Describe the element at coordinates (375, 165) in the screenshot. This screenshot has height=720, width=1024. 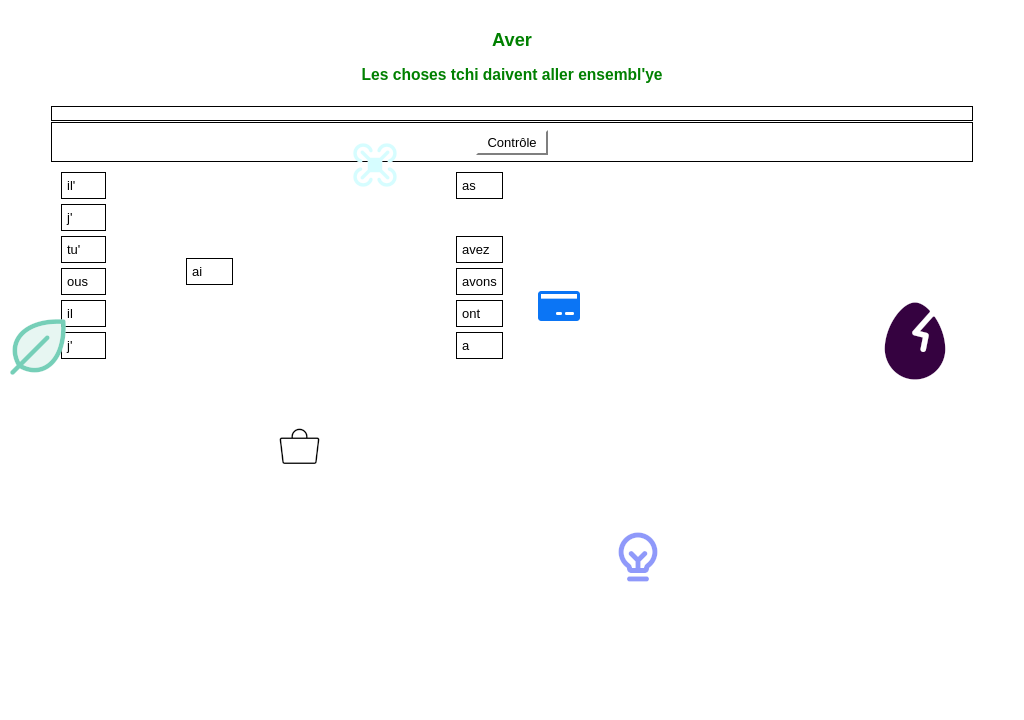
I see `access drone controls` at that location.